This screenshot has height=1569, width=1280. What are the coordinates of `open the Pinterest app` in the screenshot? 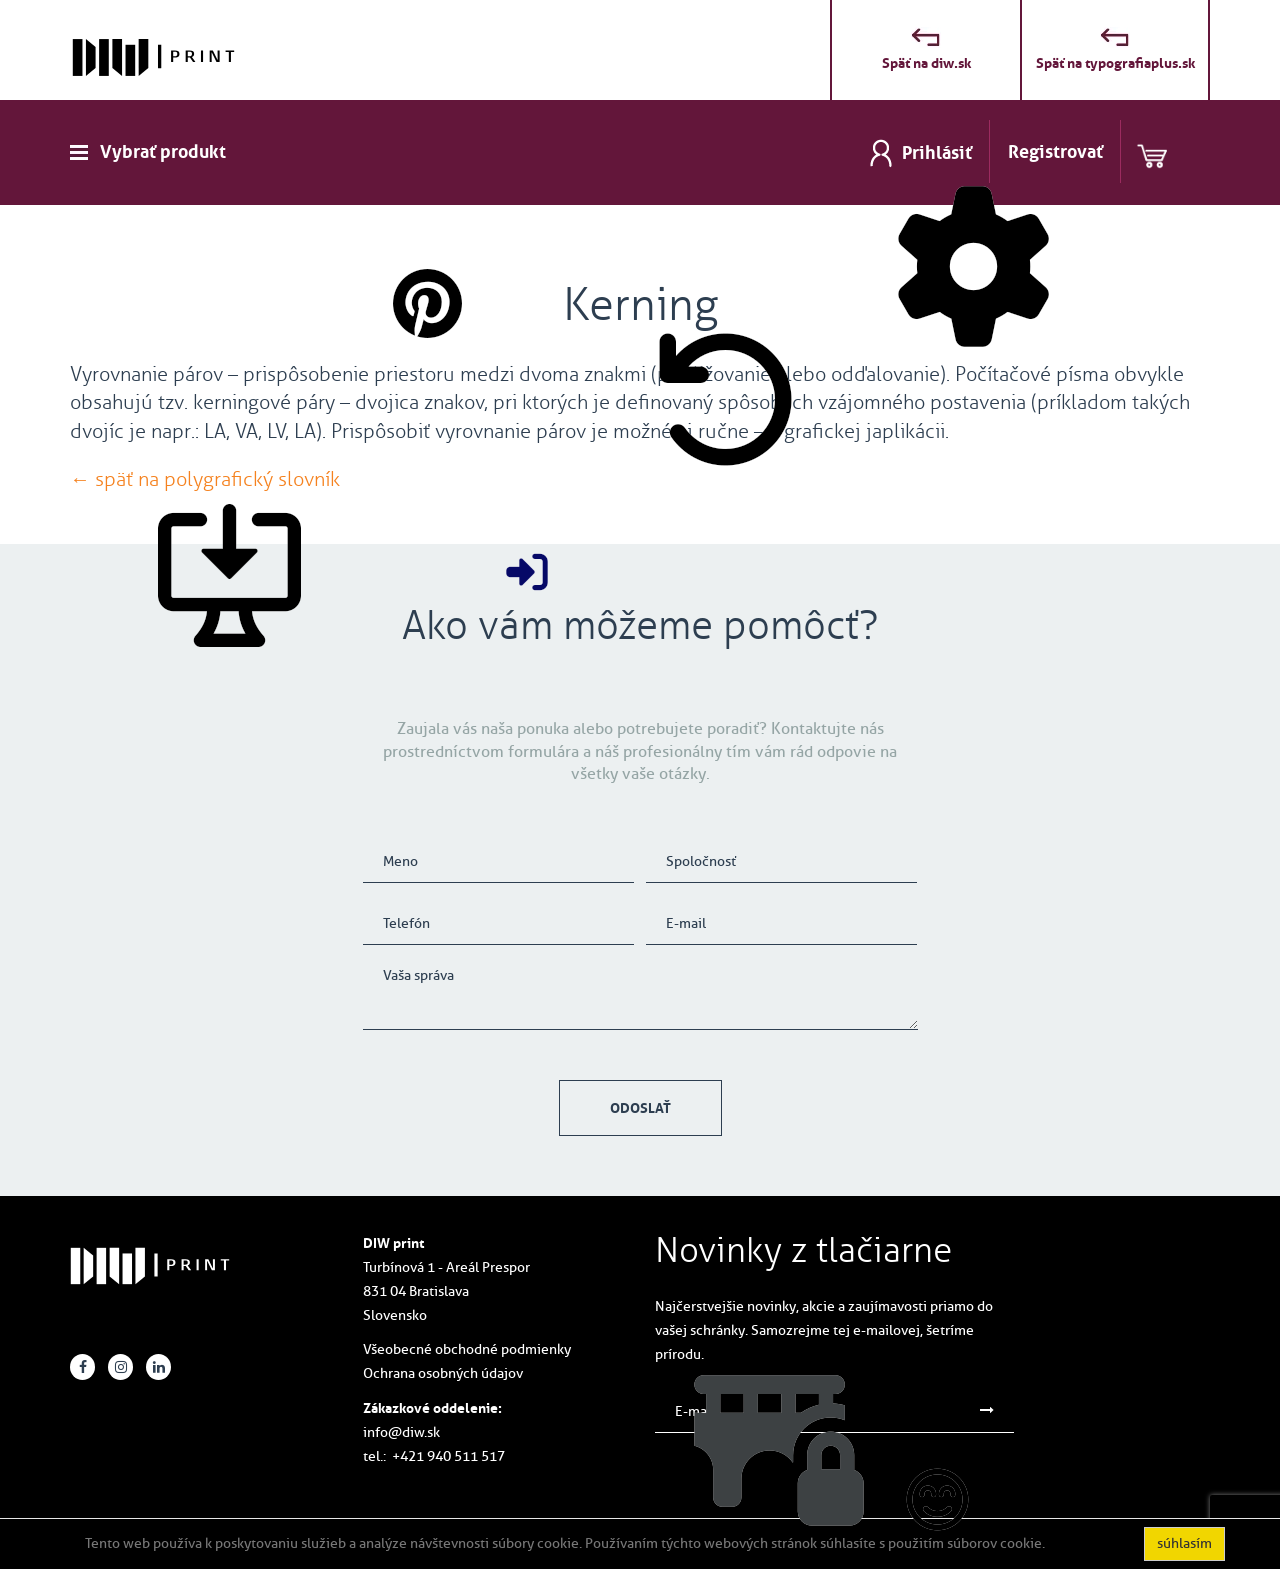 It's located at (427, 303).